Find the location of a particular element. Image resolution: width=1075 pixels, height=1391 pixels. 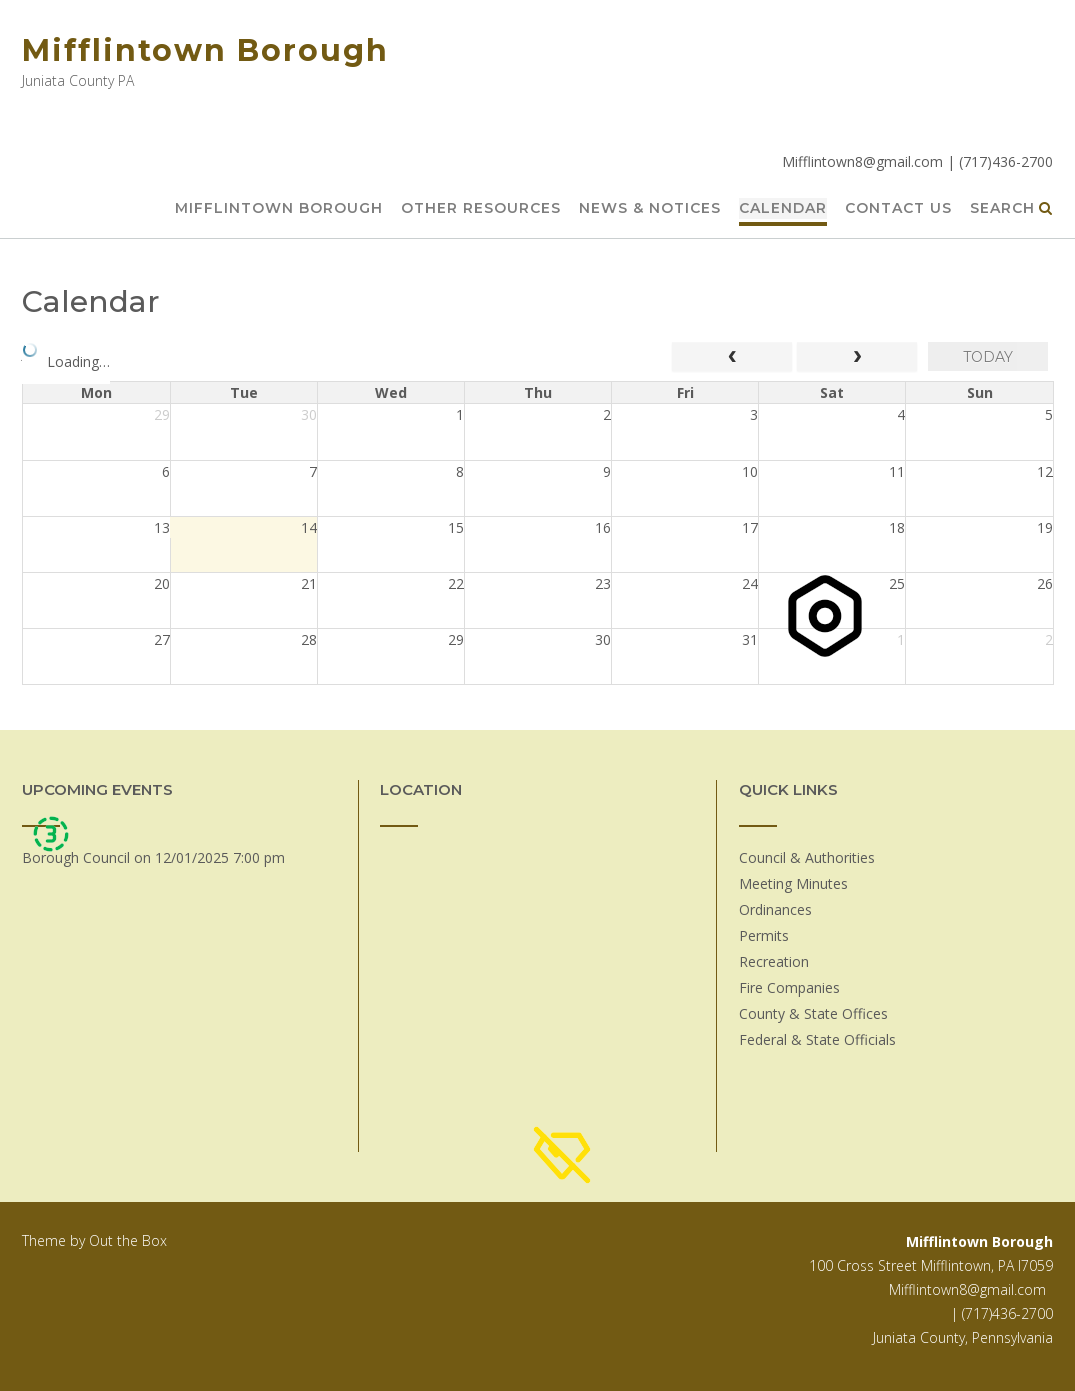

step 3 of a multi-step process is located at coordinates (51, 834).